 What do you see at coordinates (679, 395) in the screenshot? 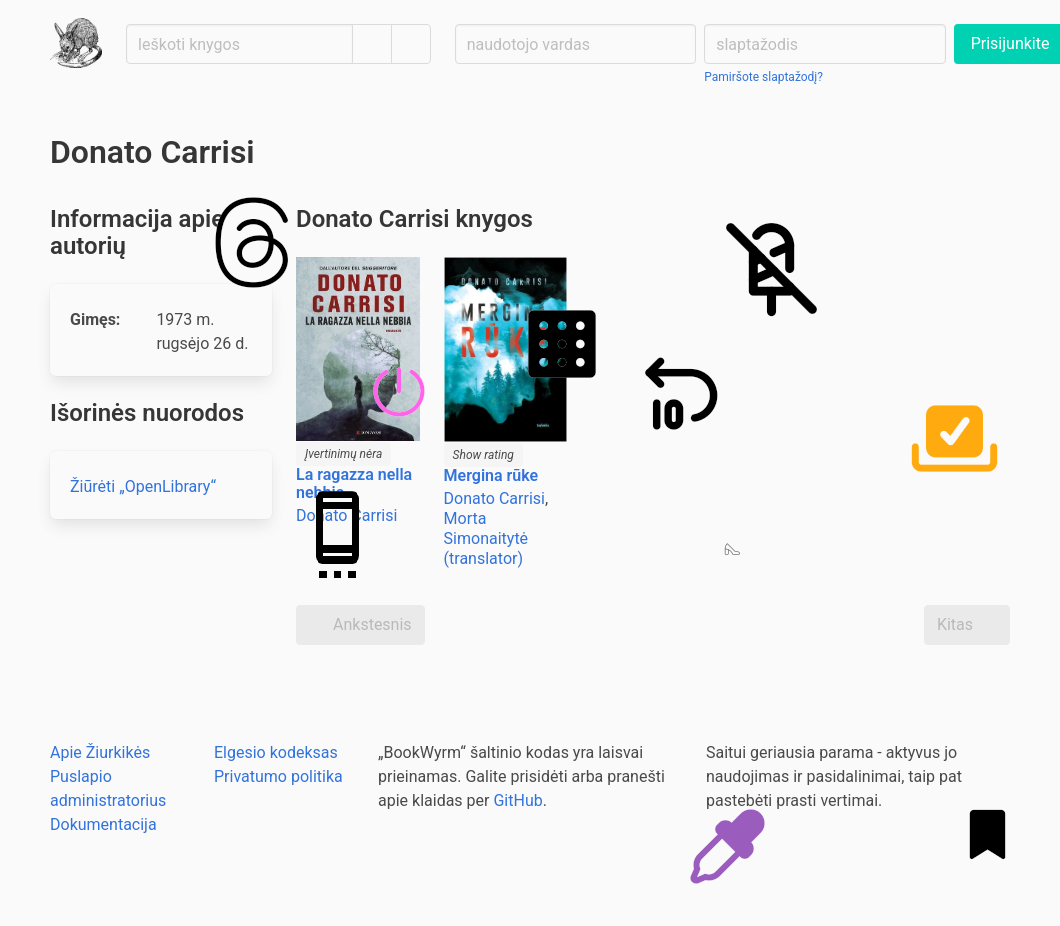
I see `skip backward 10 seconds` at bounding box center [679, 395].